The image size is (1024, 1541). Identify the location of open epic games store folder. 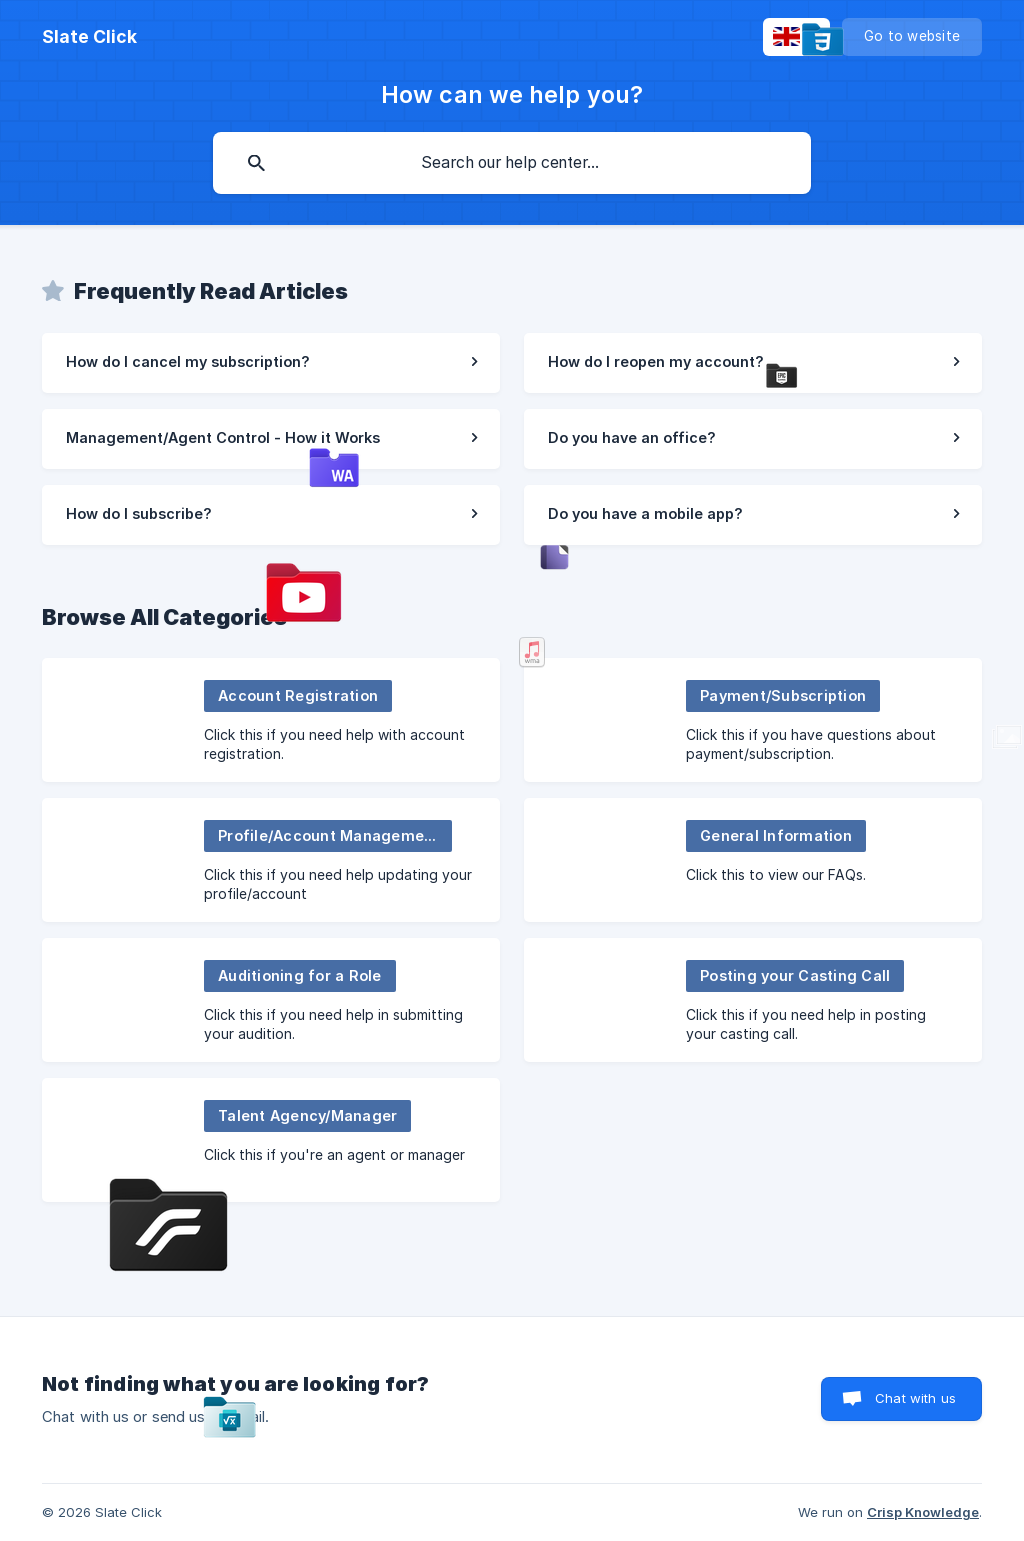
(781, 376).